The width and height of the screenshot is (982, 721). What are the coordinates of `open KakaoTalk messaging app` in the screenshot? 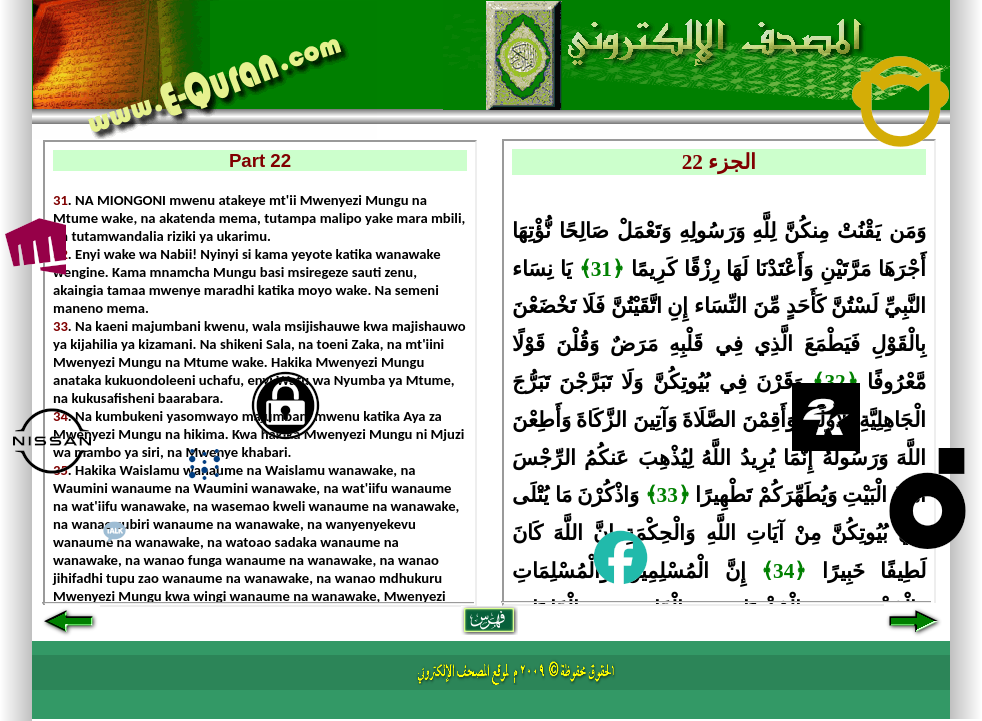 It's located at (114, 531).